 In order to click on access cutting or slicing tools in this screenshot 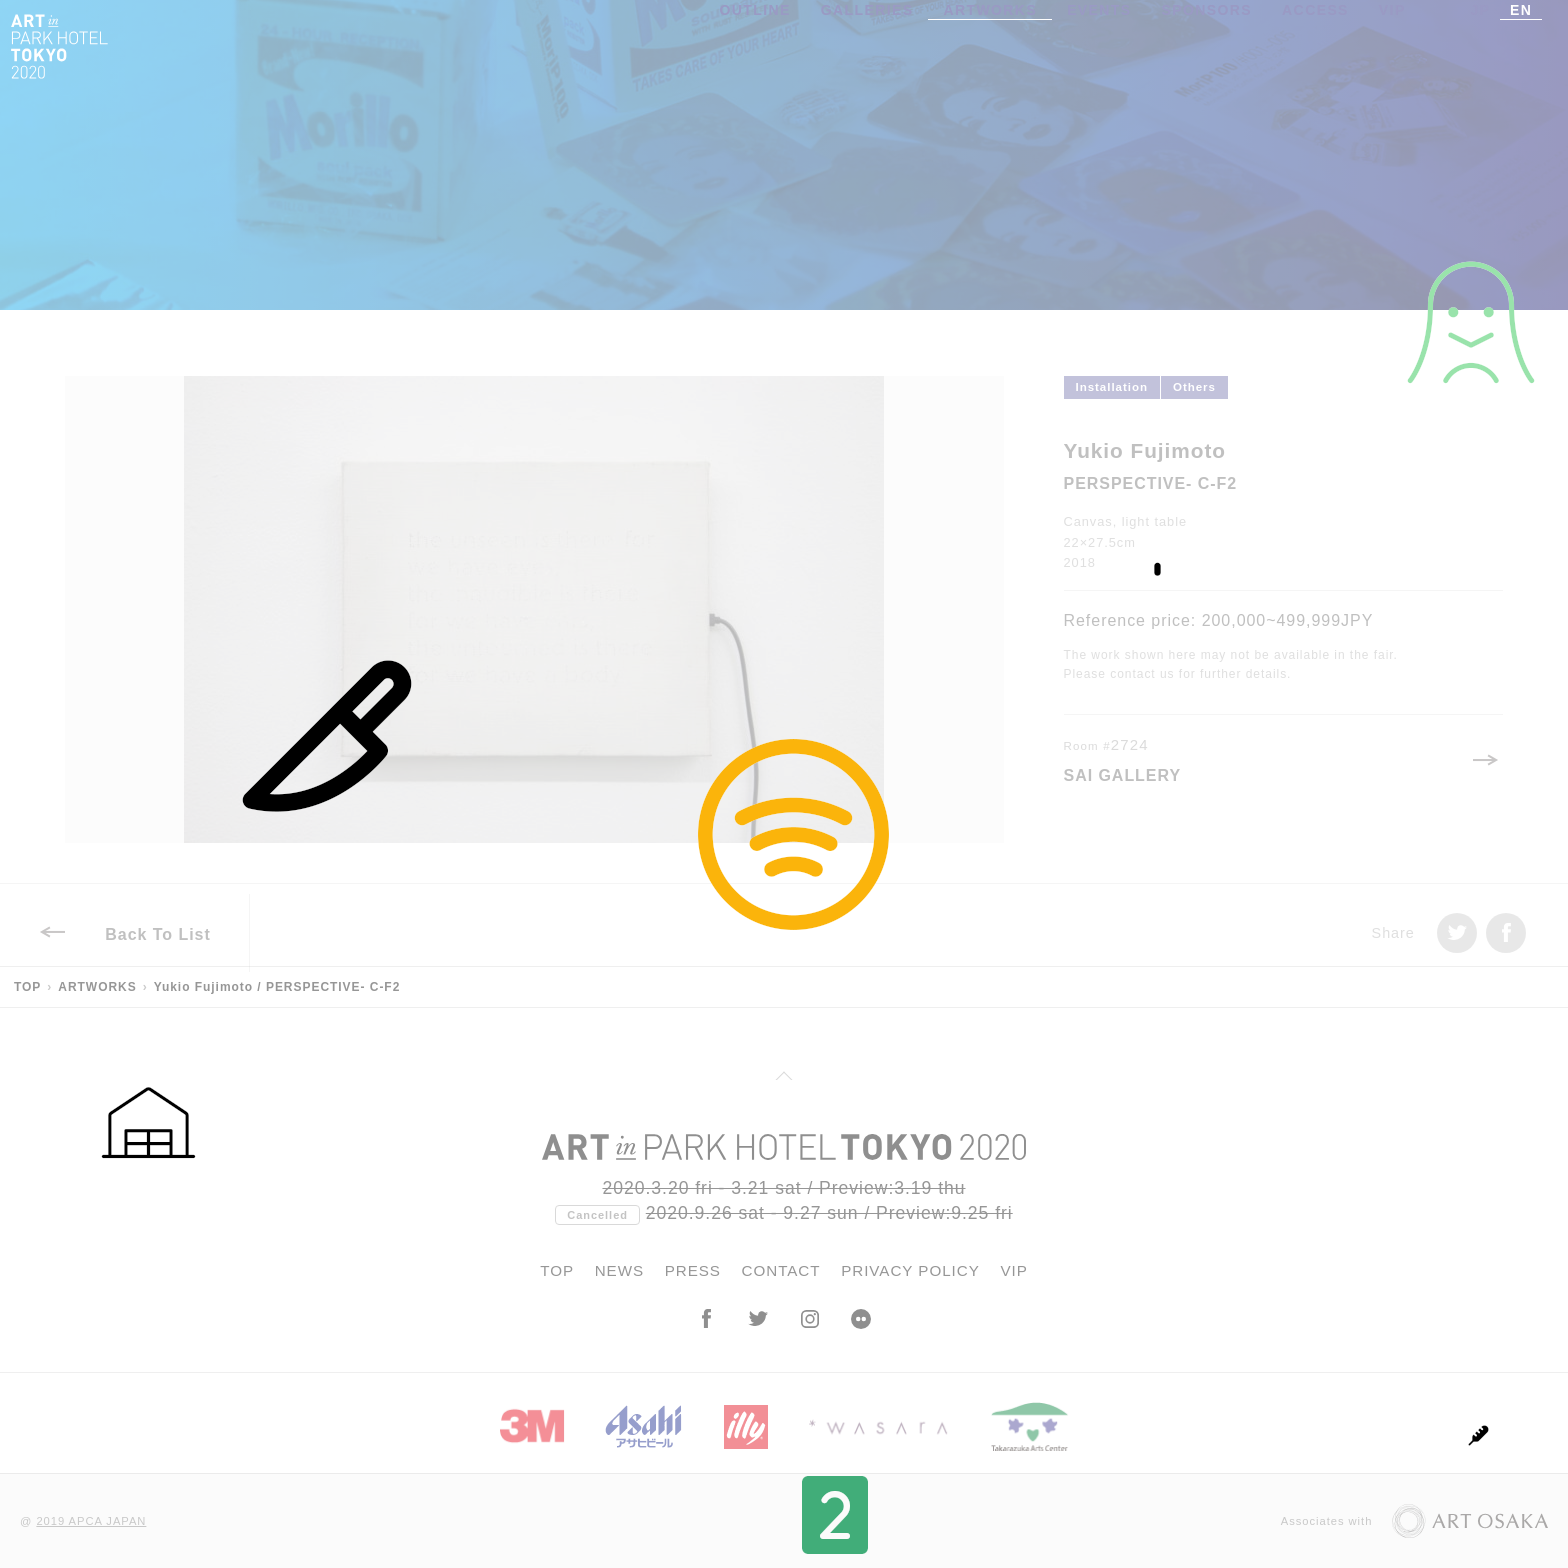, I will do `click(327, 739)`.